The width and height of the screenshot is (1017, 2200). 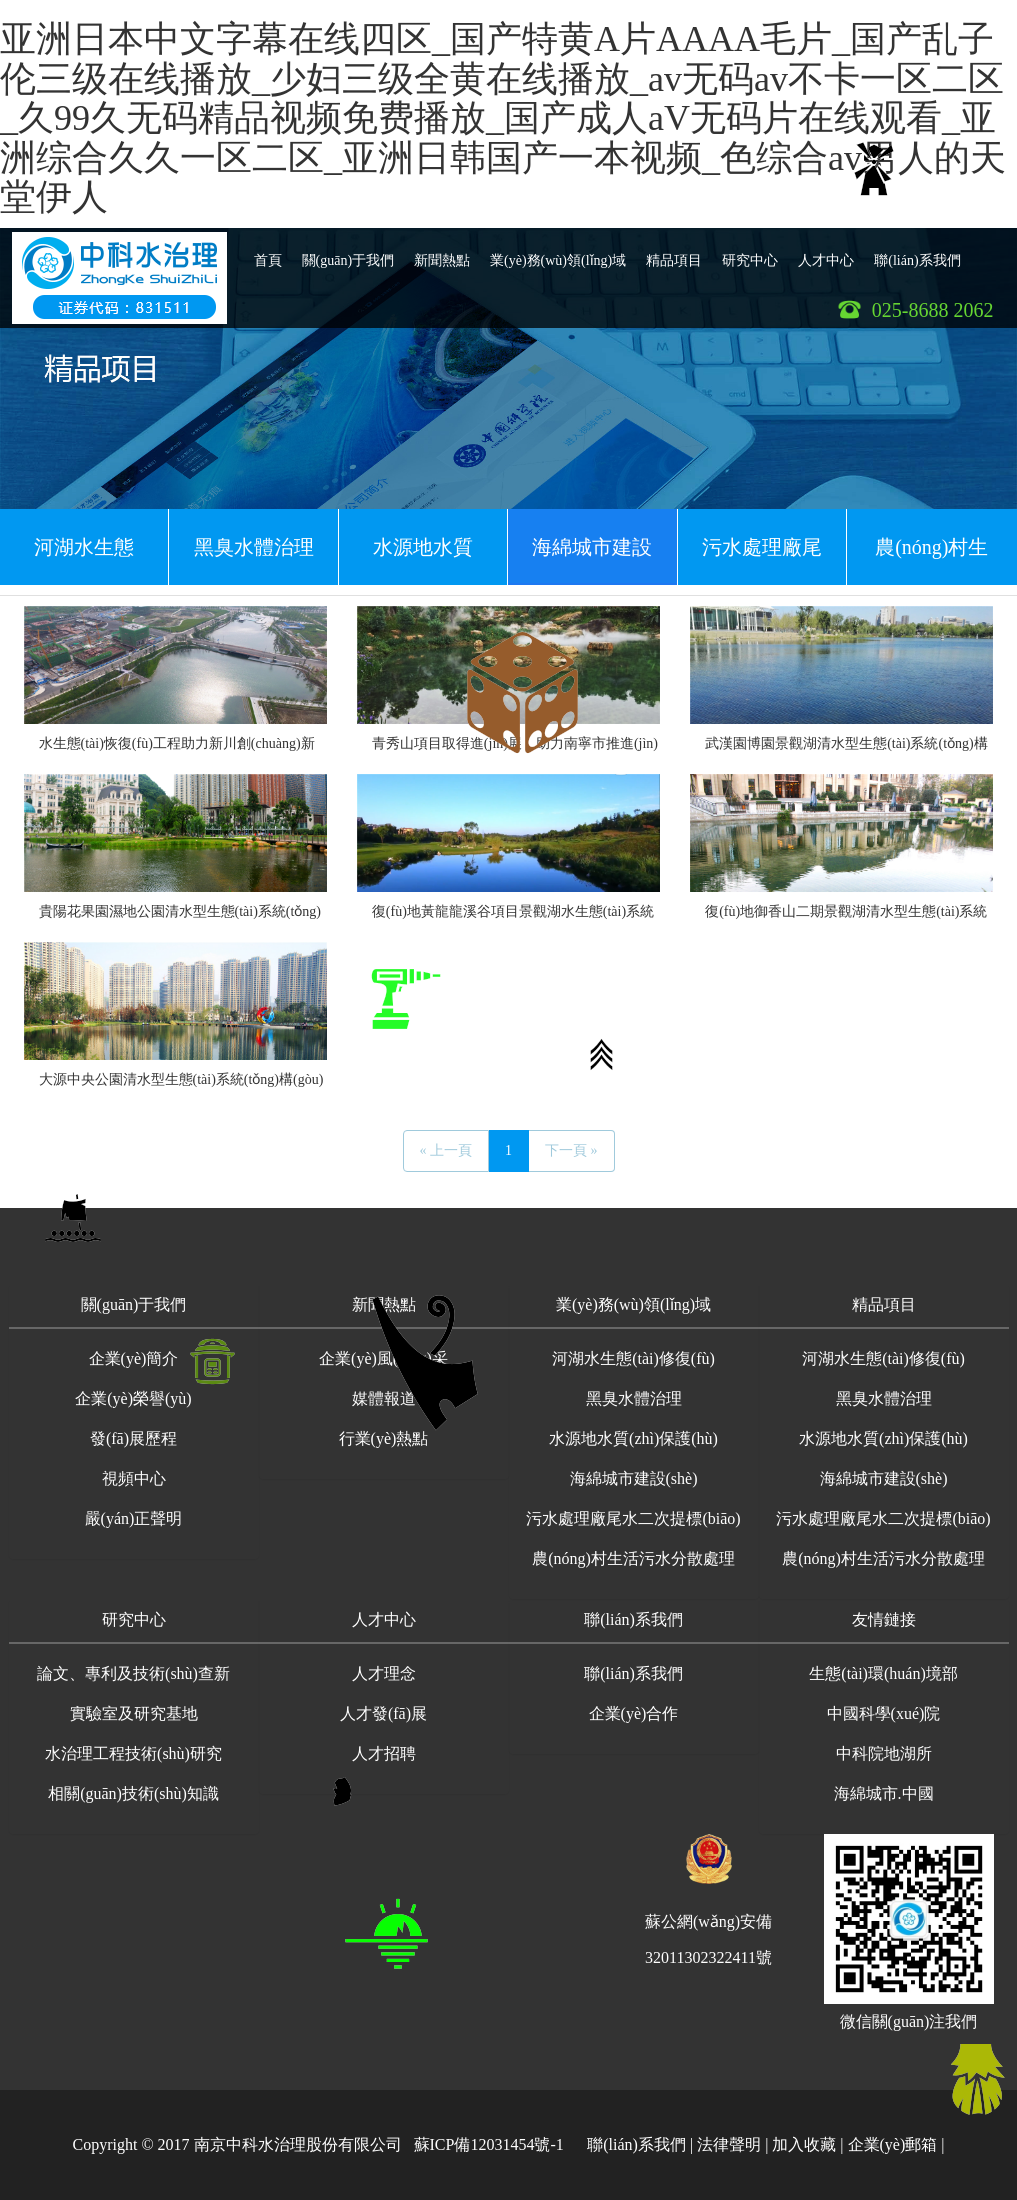 What do you see at coordinates (342, 1792) in the screenshot?
I see `select South Korea as your country or region` at bounding box center [342, 1792].